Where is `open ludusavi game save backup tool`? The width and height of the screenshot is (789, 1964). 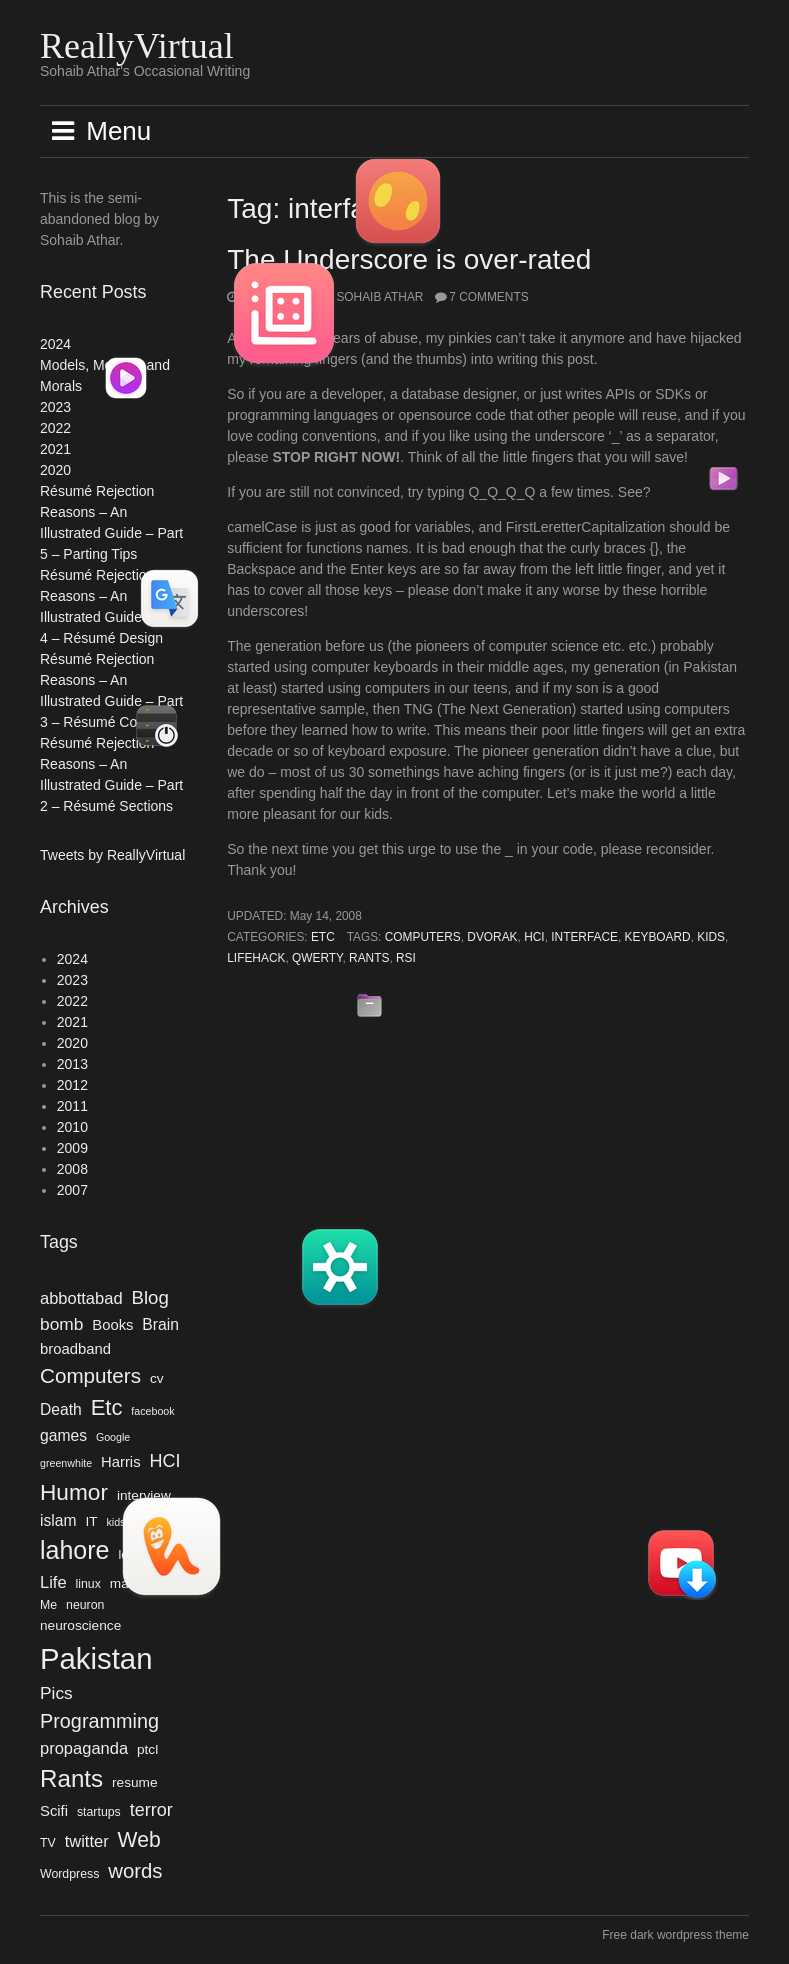 open ludusavi game save backup tool is located at coordinates (284, 313).